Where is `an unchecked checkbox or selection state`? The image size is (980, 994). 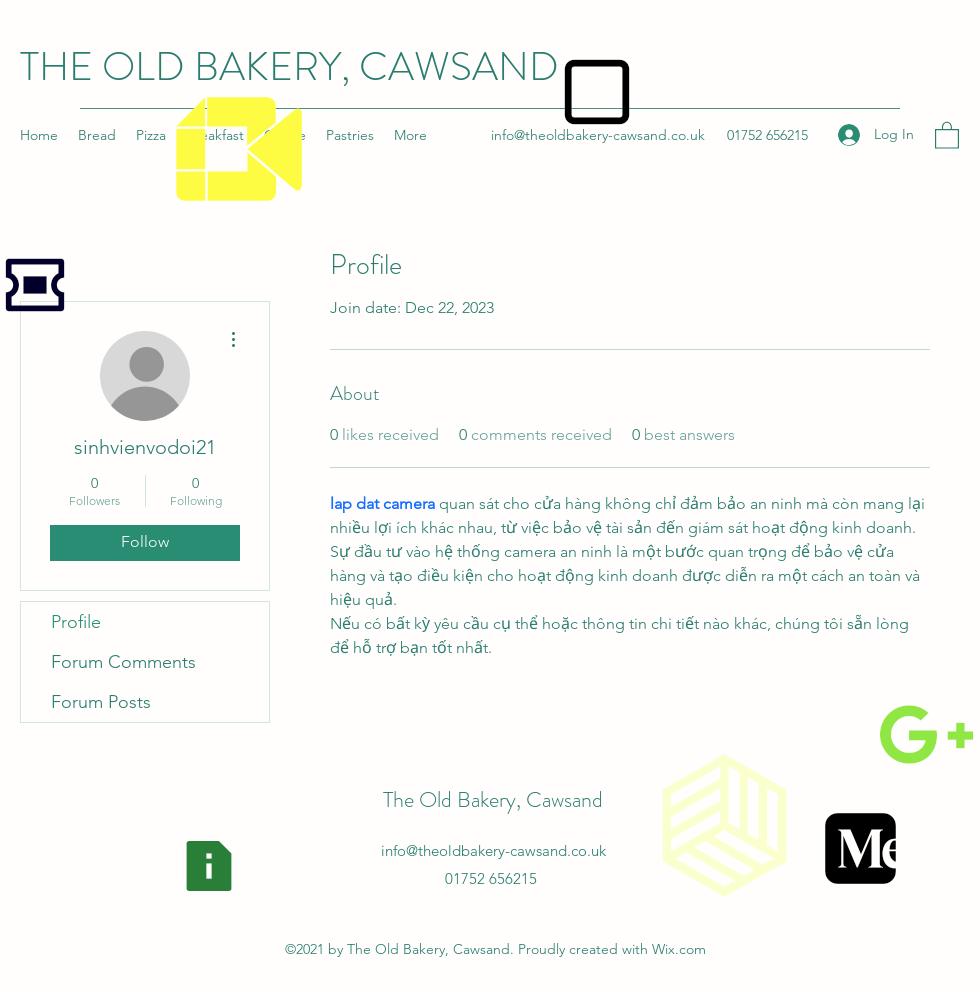 an unchecked checkbox or selection state is located at coordinates (597, 92).